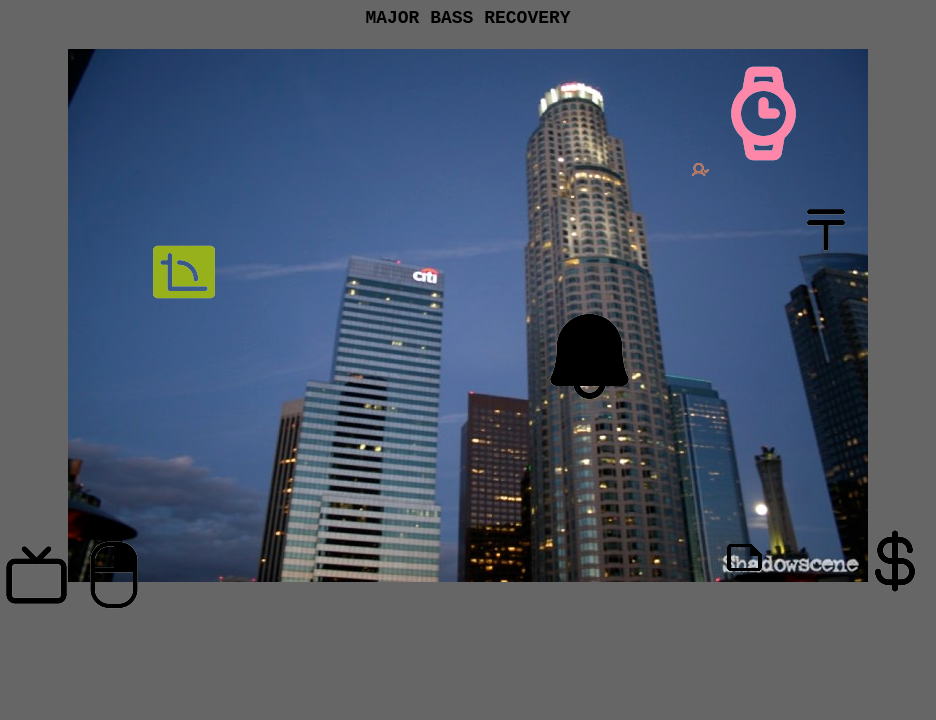 The height and width of the screenshot is (720, 936). What do you see at coordinates (184, 272) in the screenshot?
I see `measure or adjust an angle` at bounding box center [184, 272].